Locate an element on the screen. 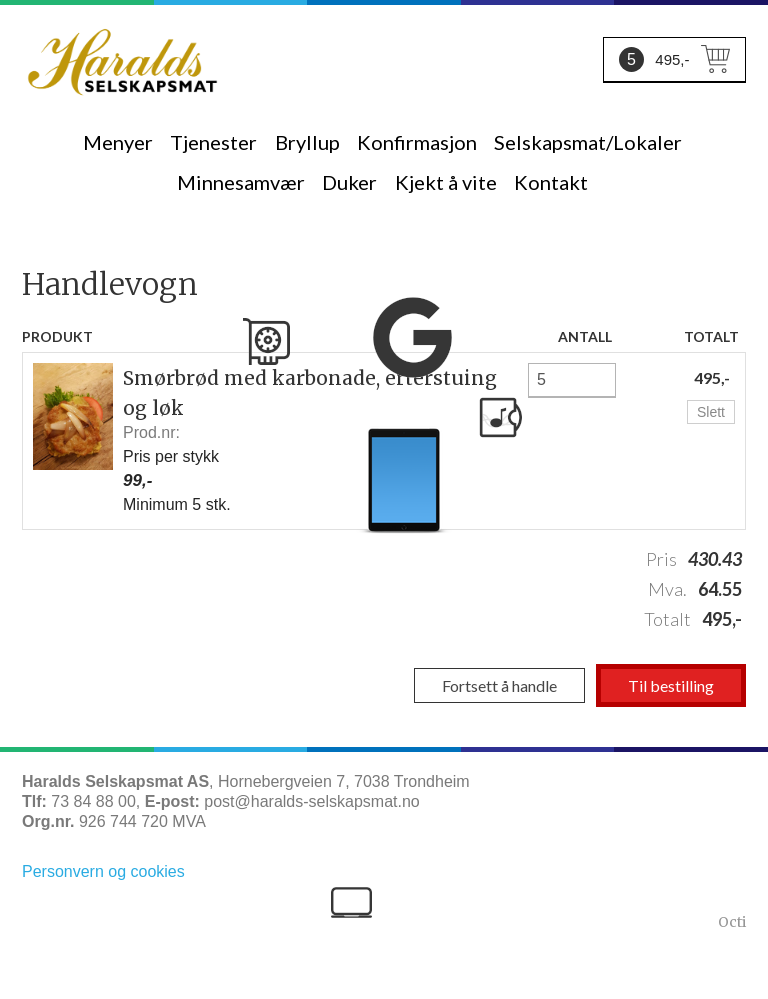 This screenshot has width=768, height=999. view graphics card information is located at coordinates (266, 341).